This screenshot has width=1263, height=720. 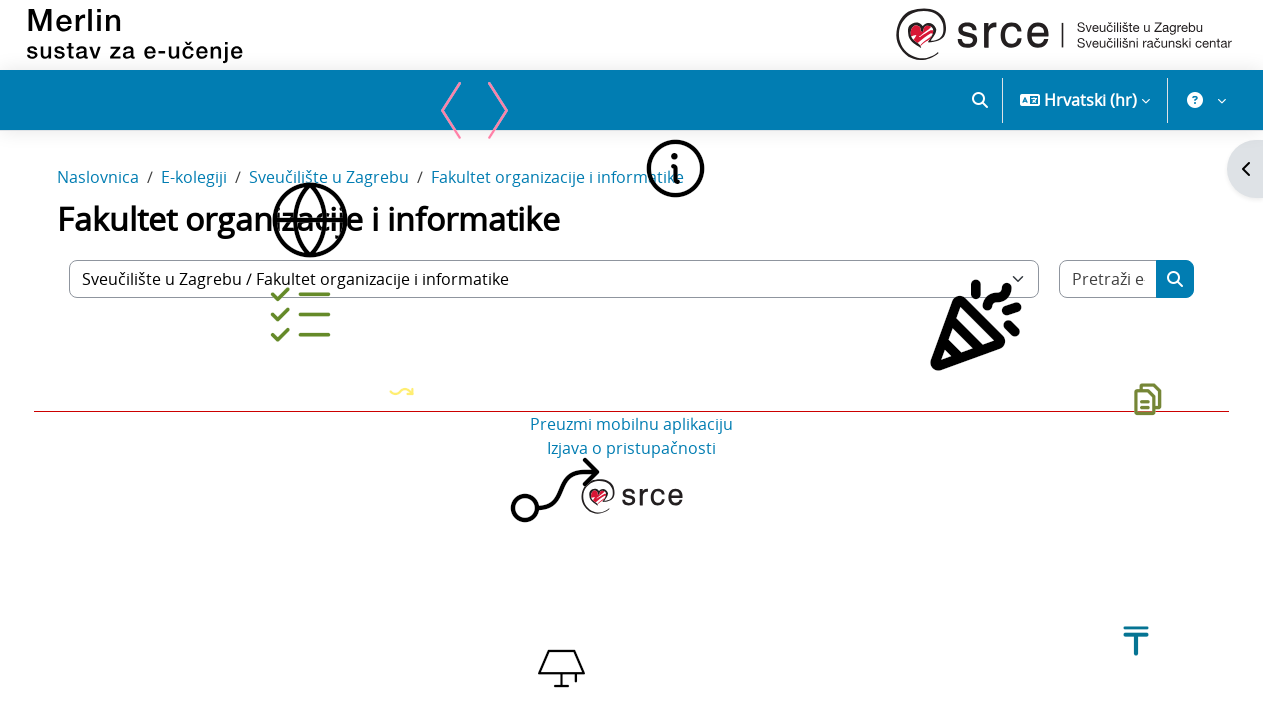 I want to click on indicates kazakhstani tenge currency, so click(x=1136, y=641).